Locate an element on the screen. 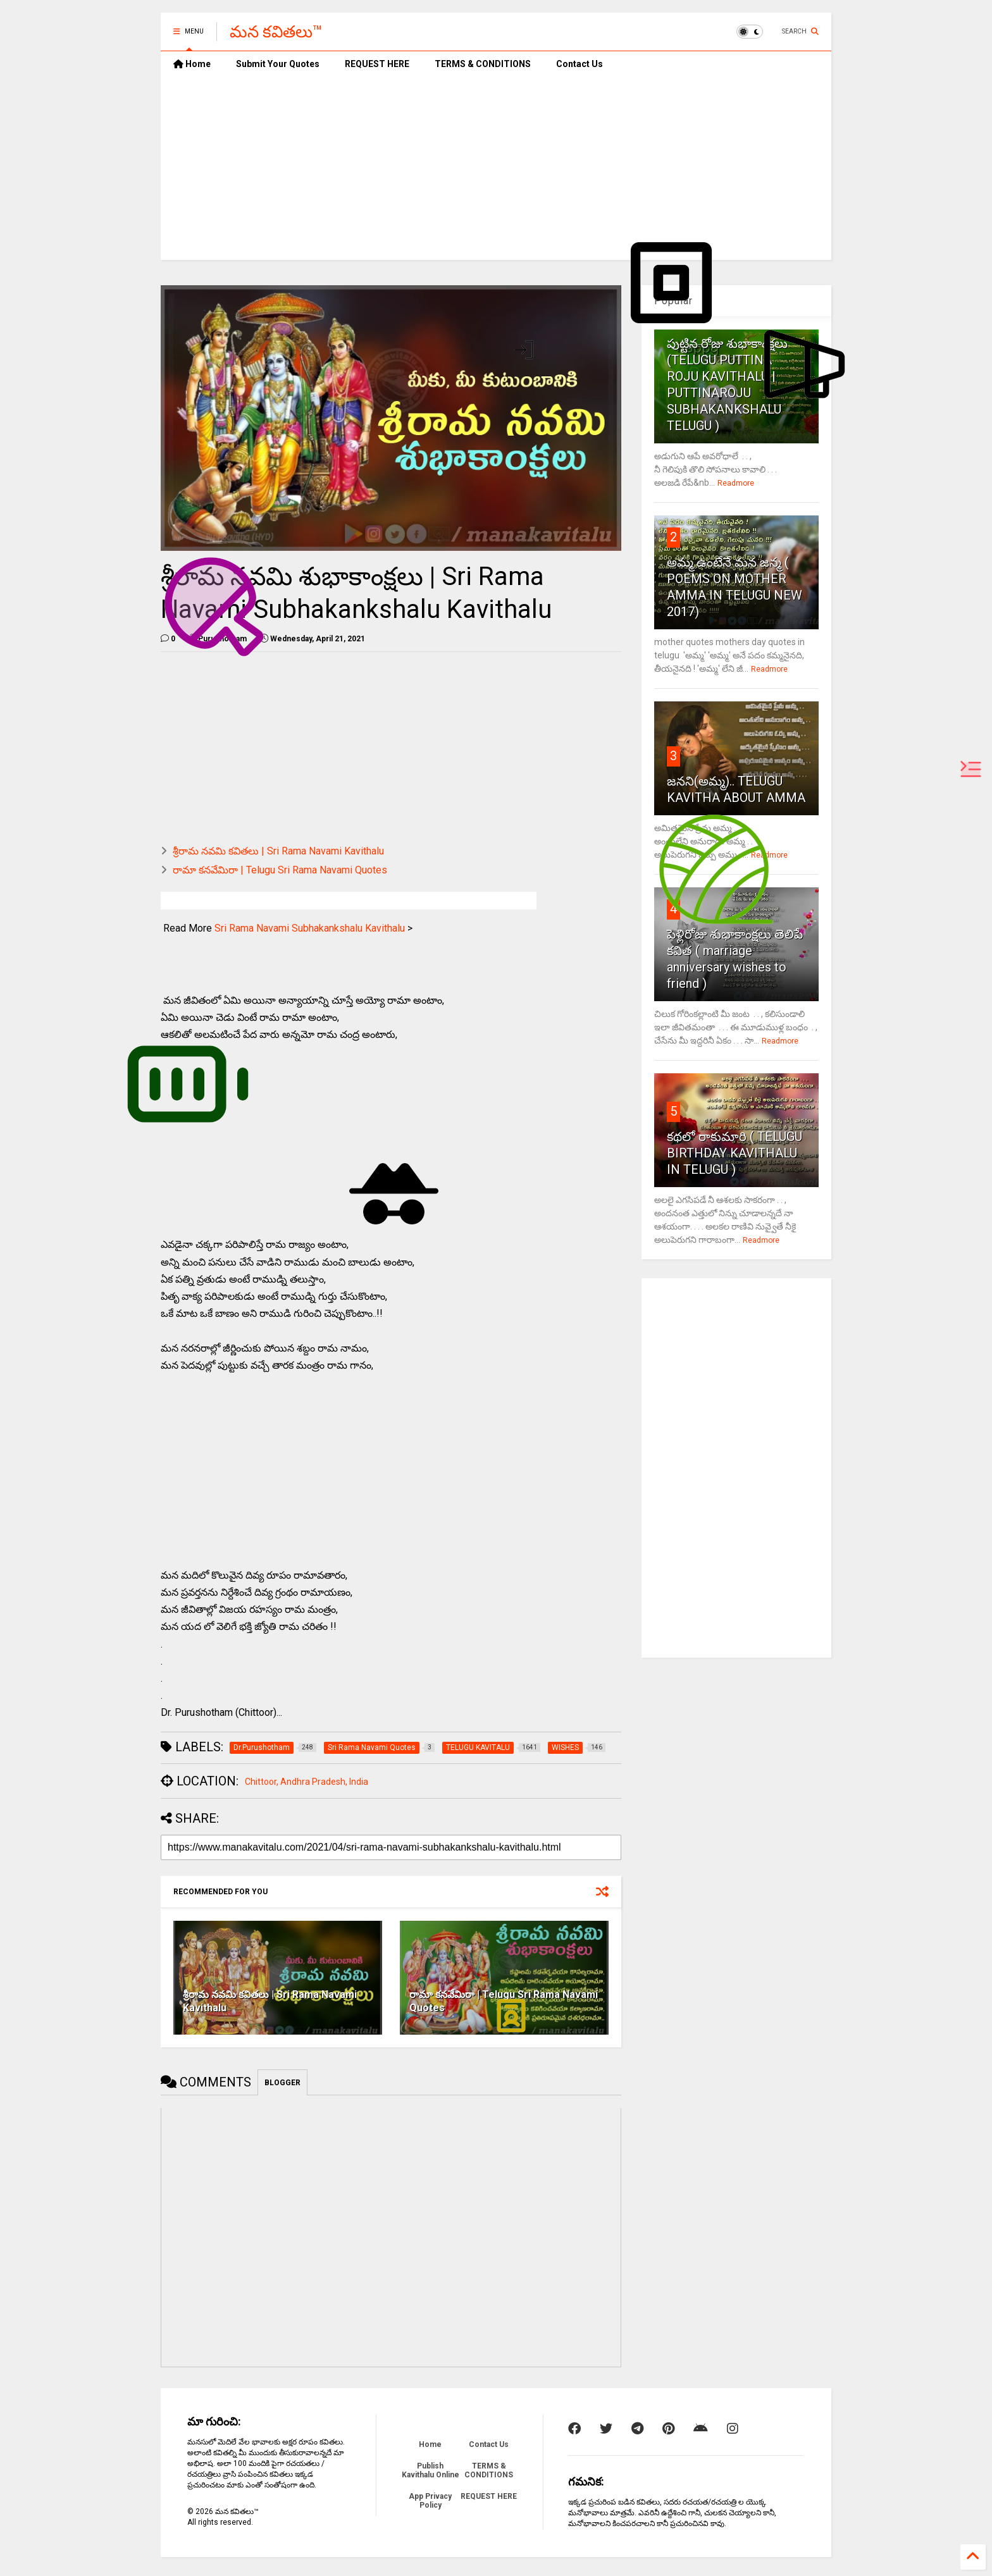  indicates device battery is fully charged is located at coordinates (188, 1084).